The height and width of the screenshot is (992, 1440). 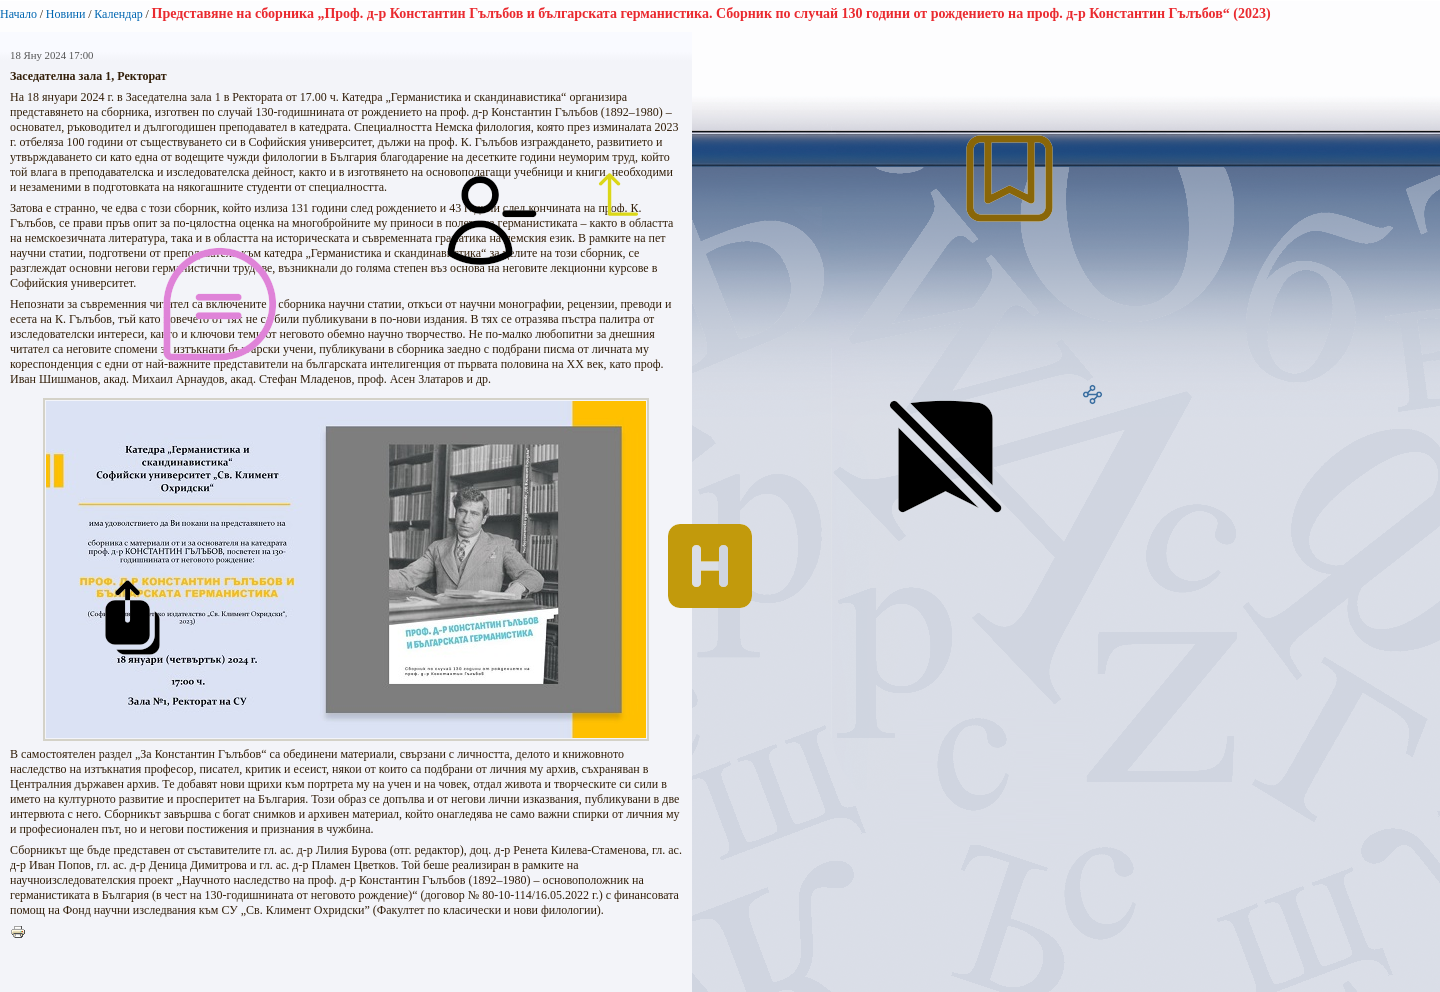 I want to click on open chat or messaging, so click(x=217, y=306).